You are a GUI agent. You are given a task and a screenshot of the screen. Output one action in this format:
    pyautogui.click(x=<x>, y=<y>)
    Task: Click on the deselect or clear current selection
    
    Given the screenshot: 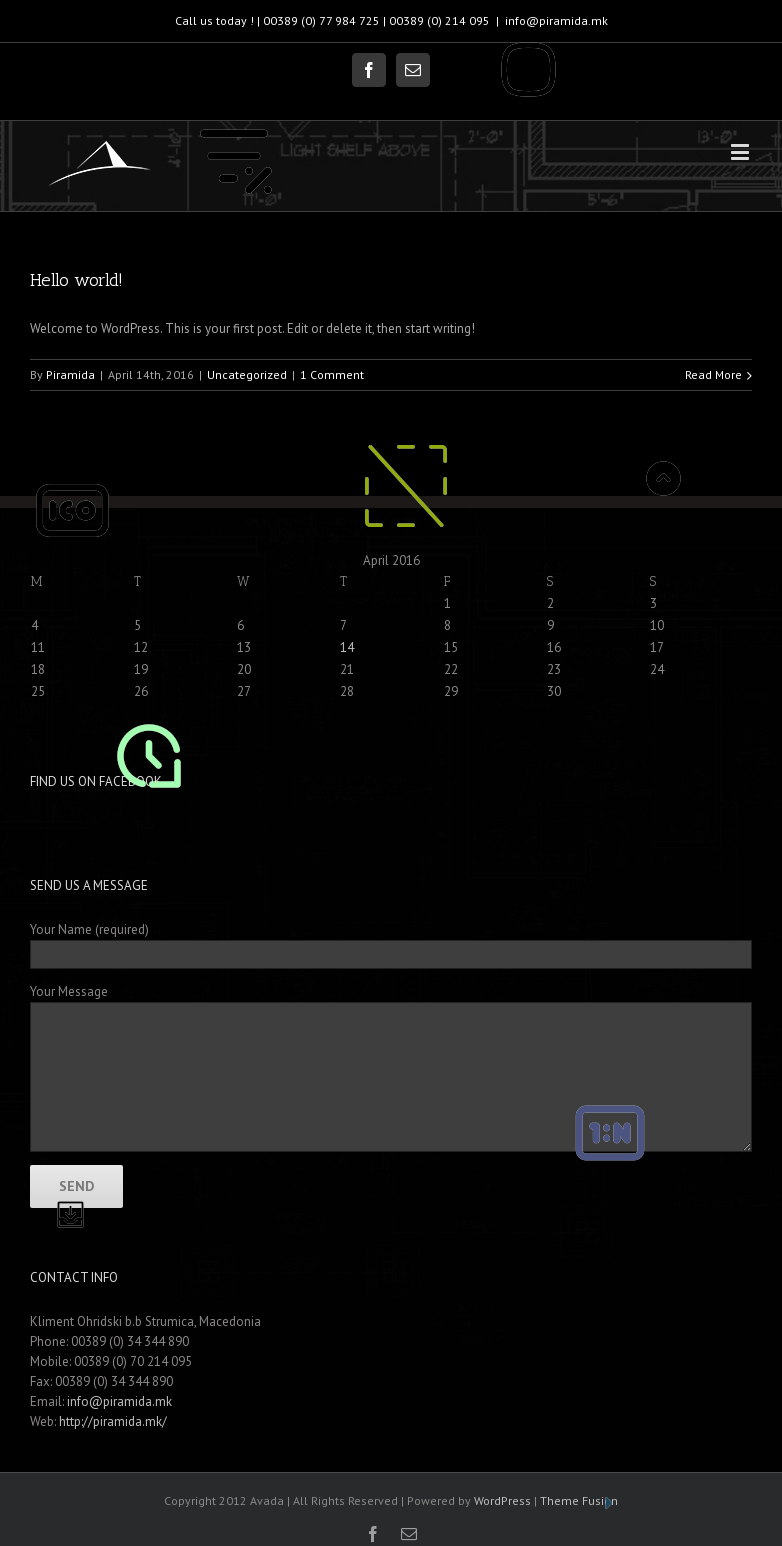 What is the action you would take?
    pyautogui.click(x=406, y=486)
    